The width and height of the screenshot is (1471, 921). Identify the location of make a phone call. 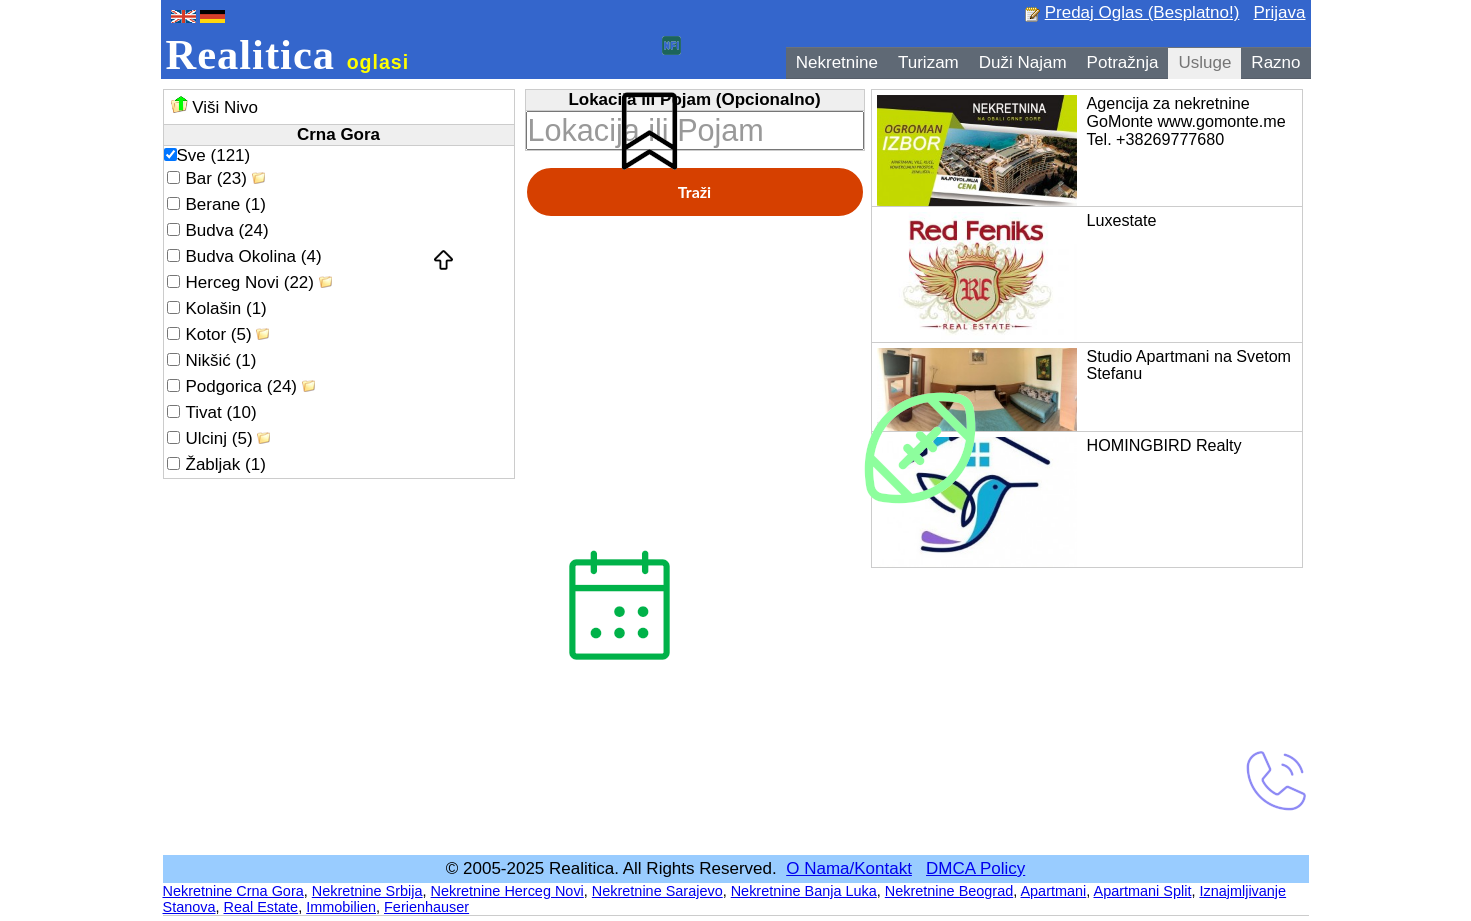
(1277, 779).